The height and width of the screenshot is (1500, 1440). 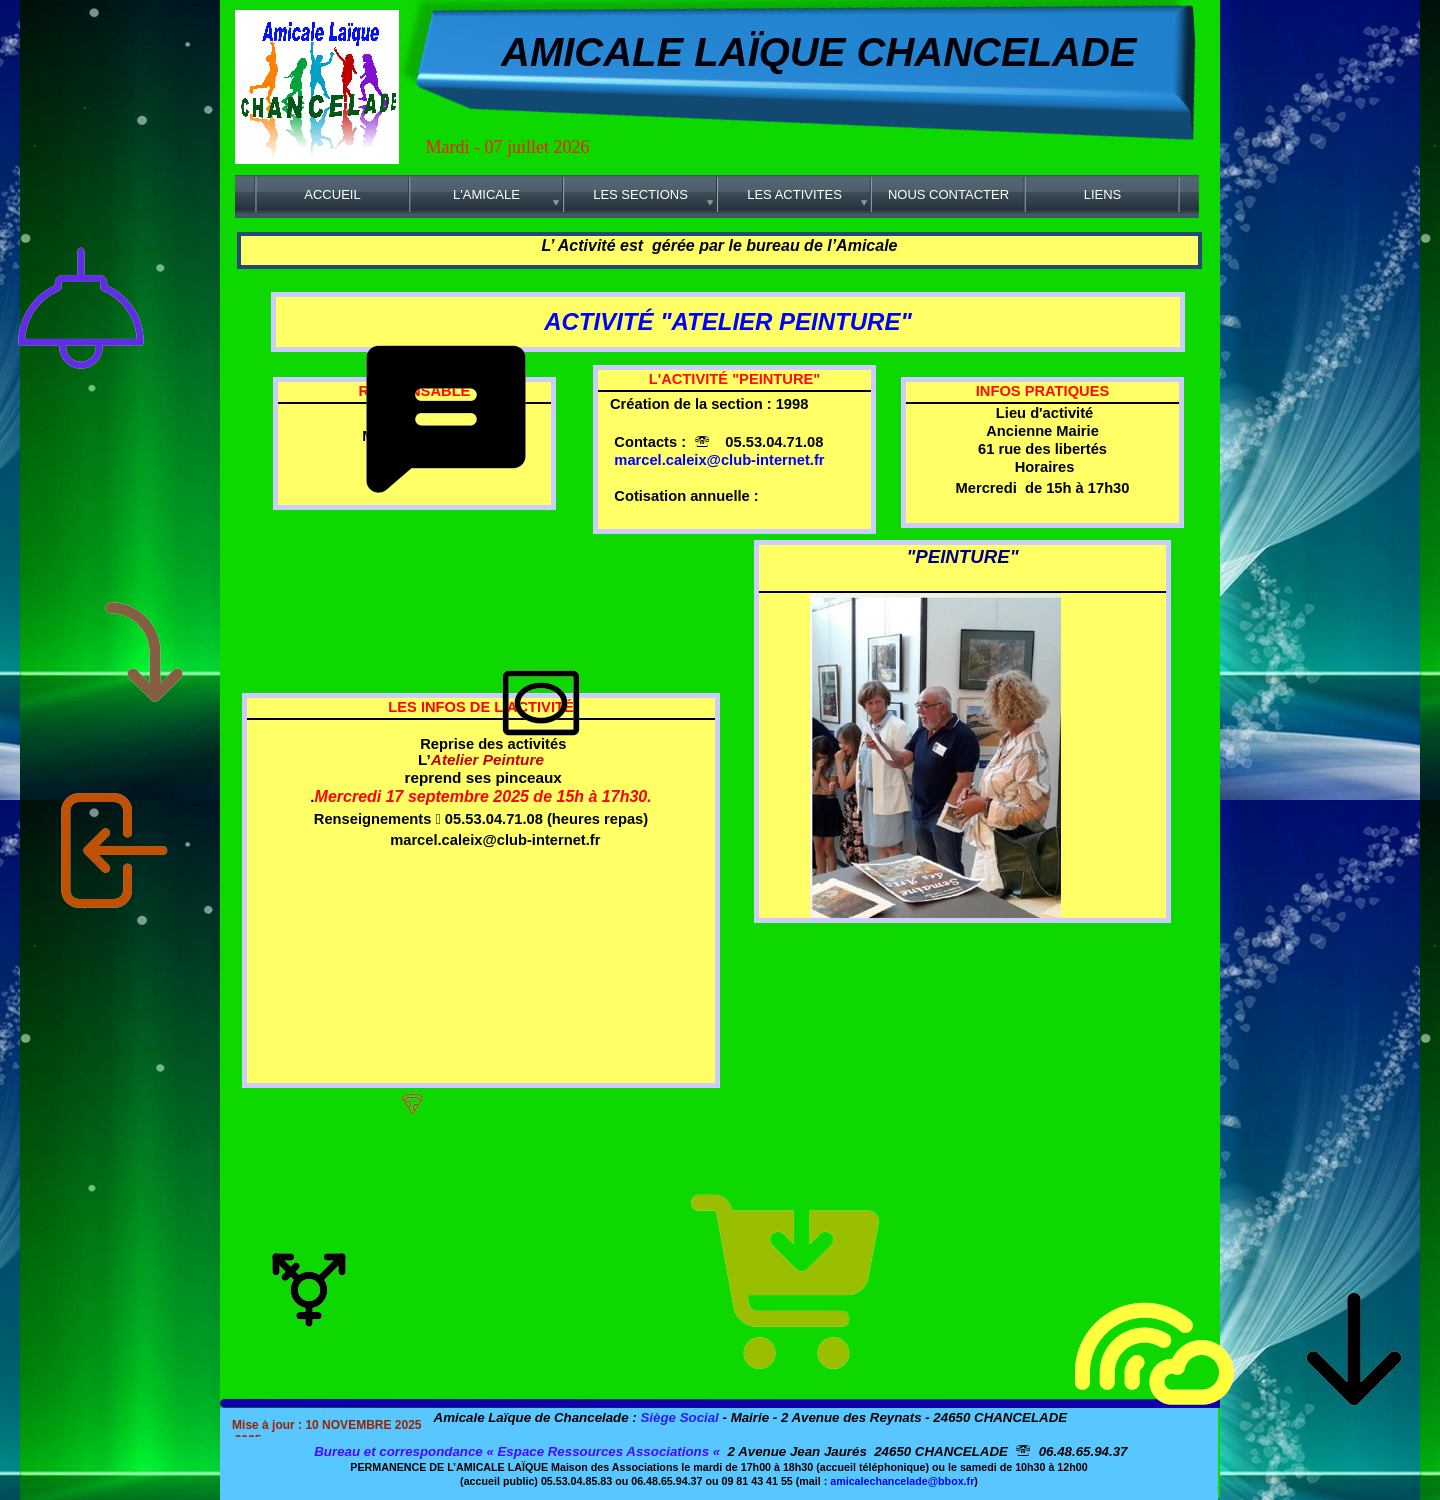 I want to click on select transgender as gender identity, so click(x=309, y=1290).